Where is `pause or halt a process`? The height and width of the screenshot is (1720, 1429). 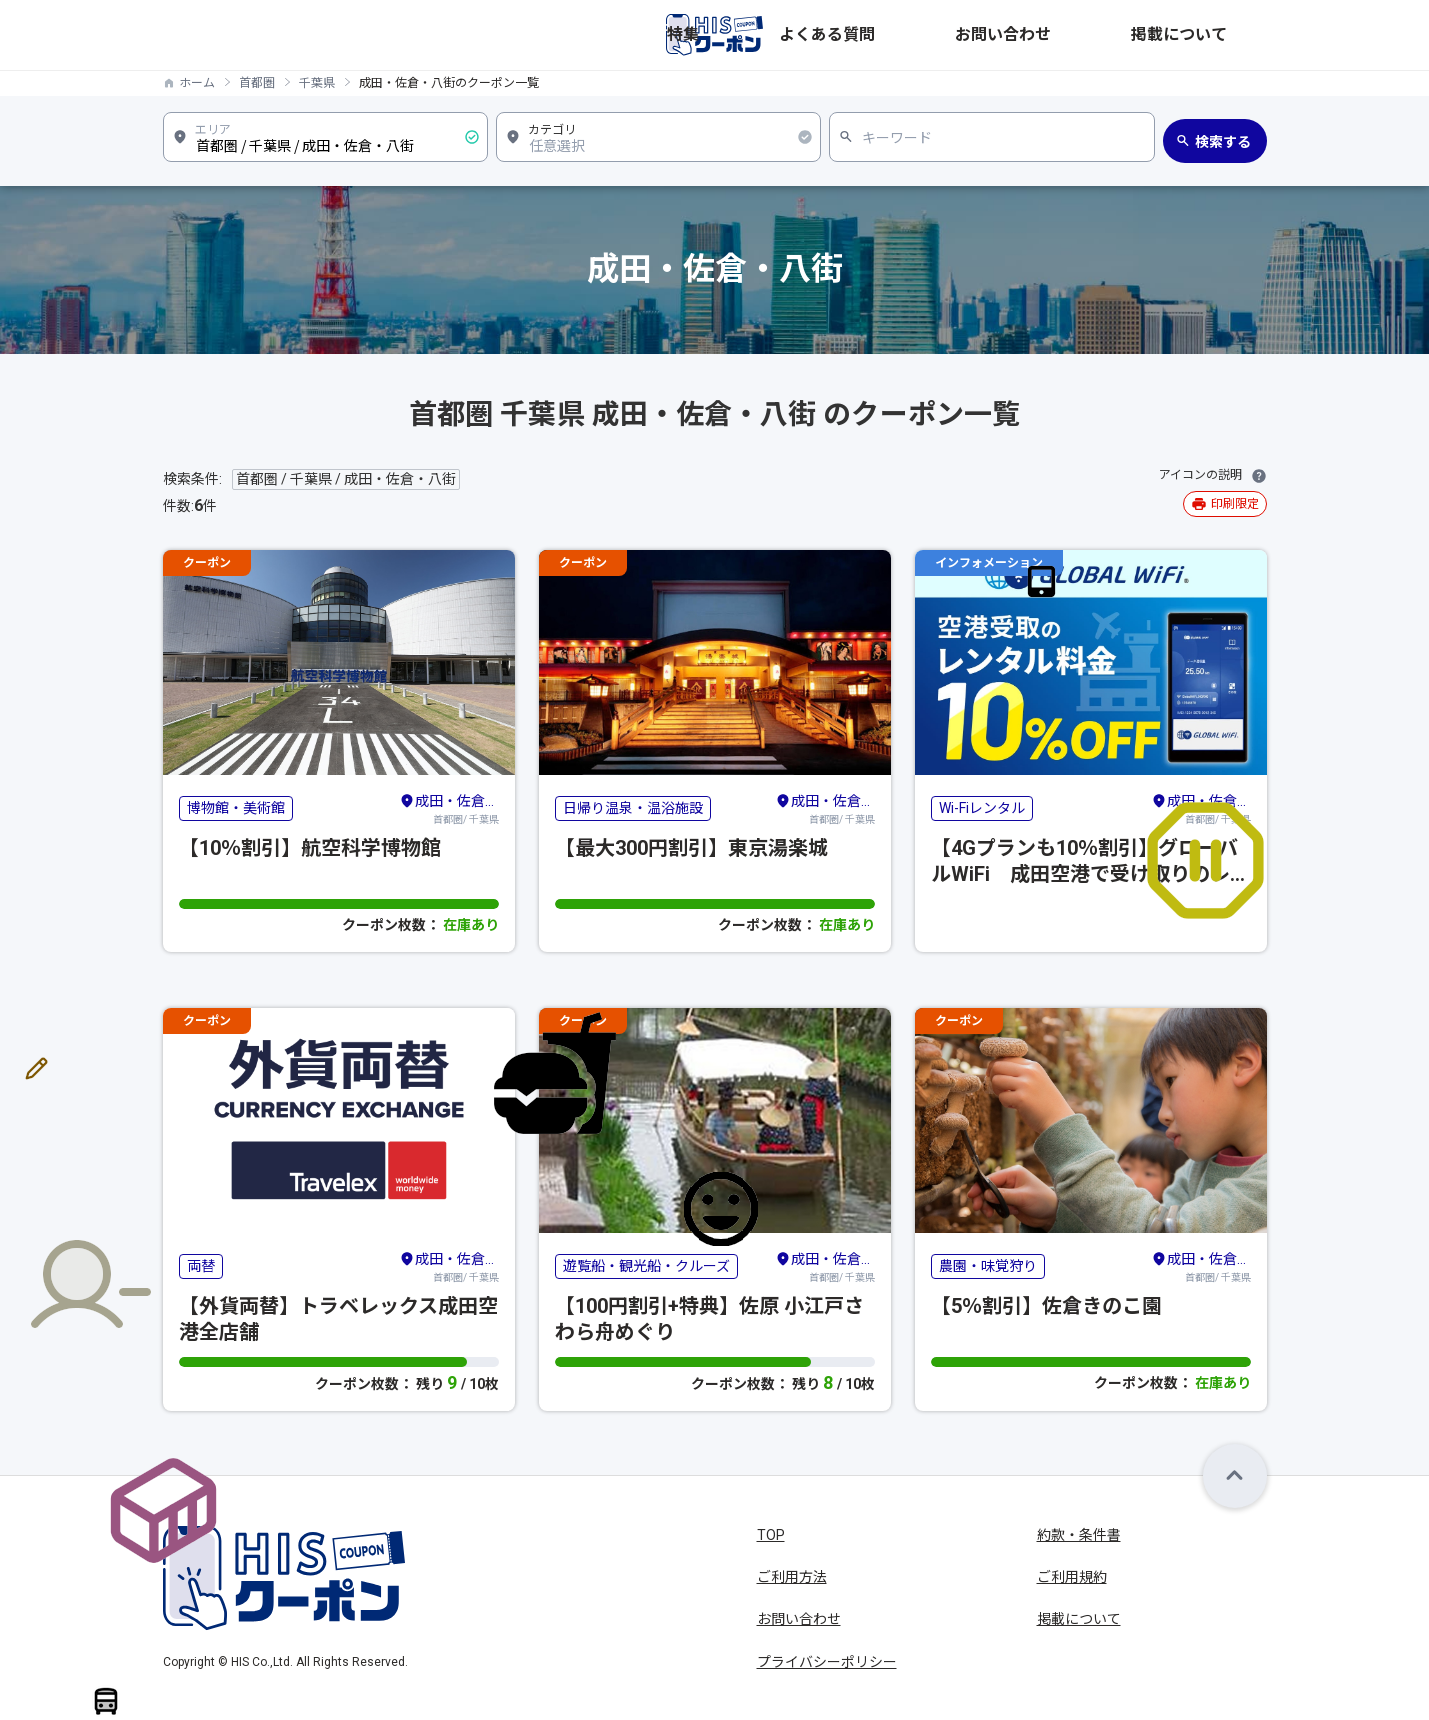
pause or halt a process is located at coordinates (1205, 860).